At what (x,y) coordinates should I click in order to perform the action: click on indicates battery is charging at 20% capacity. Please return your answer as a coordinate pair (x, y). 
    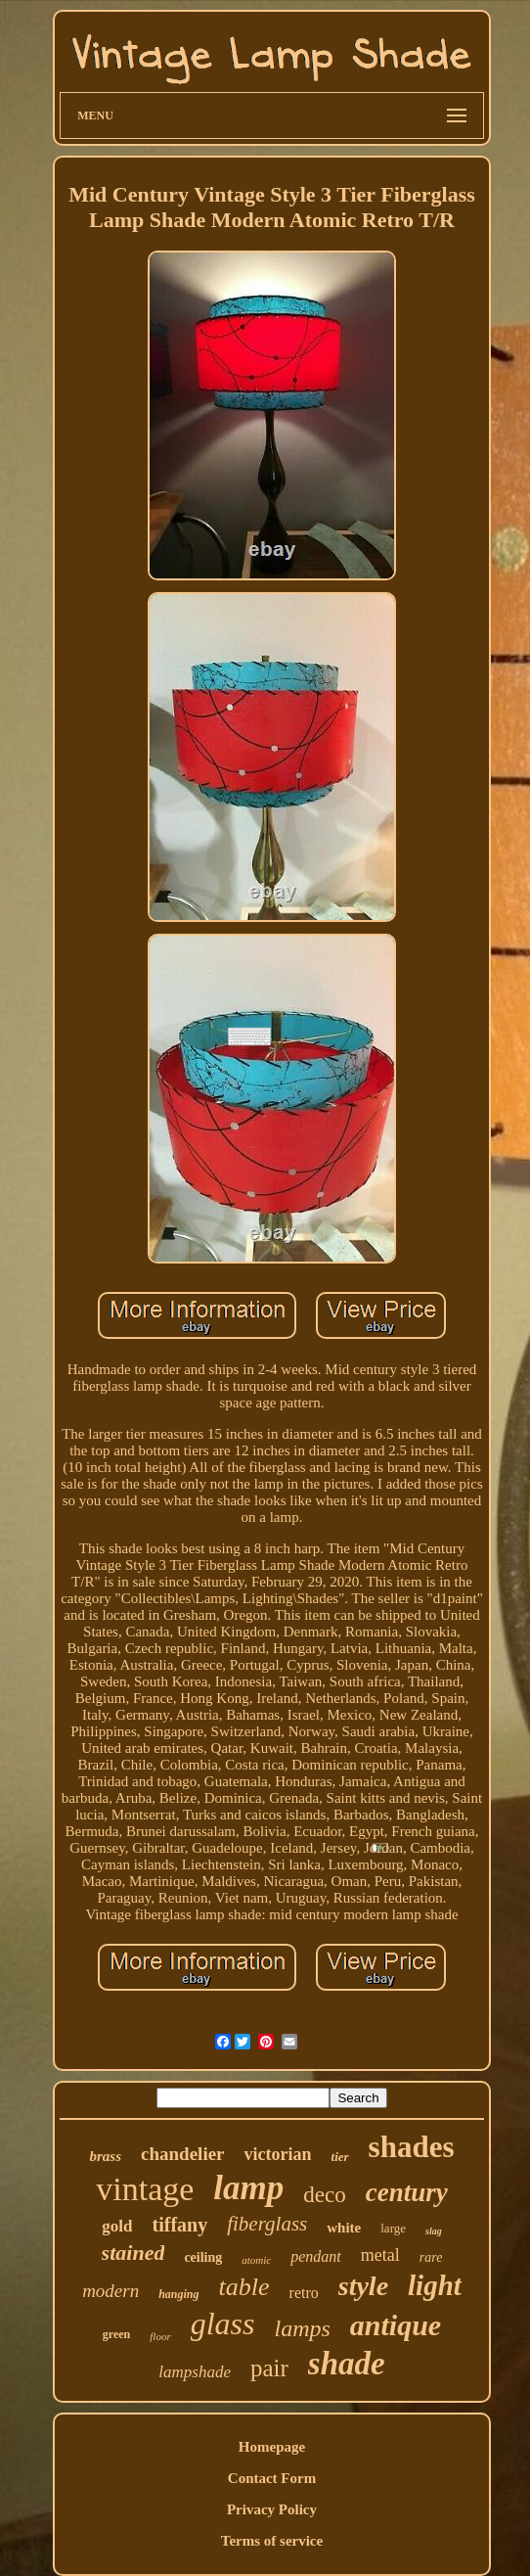
    Looking at the image, I should click on (380, 1848).